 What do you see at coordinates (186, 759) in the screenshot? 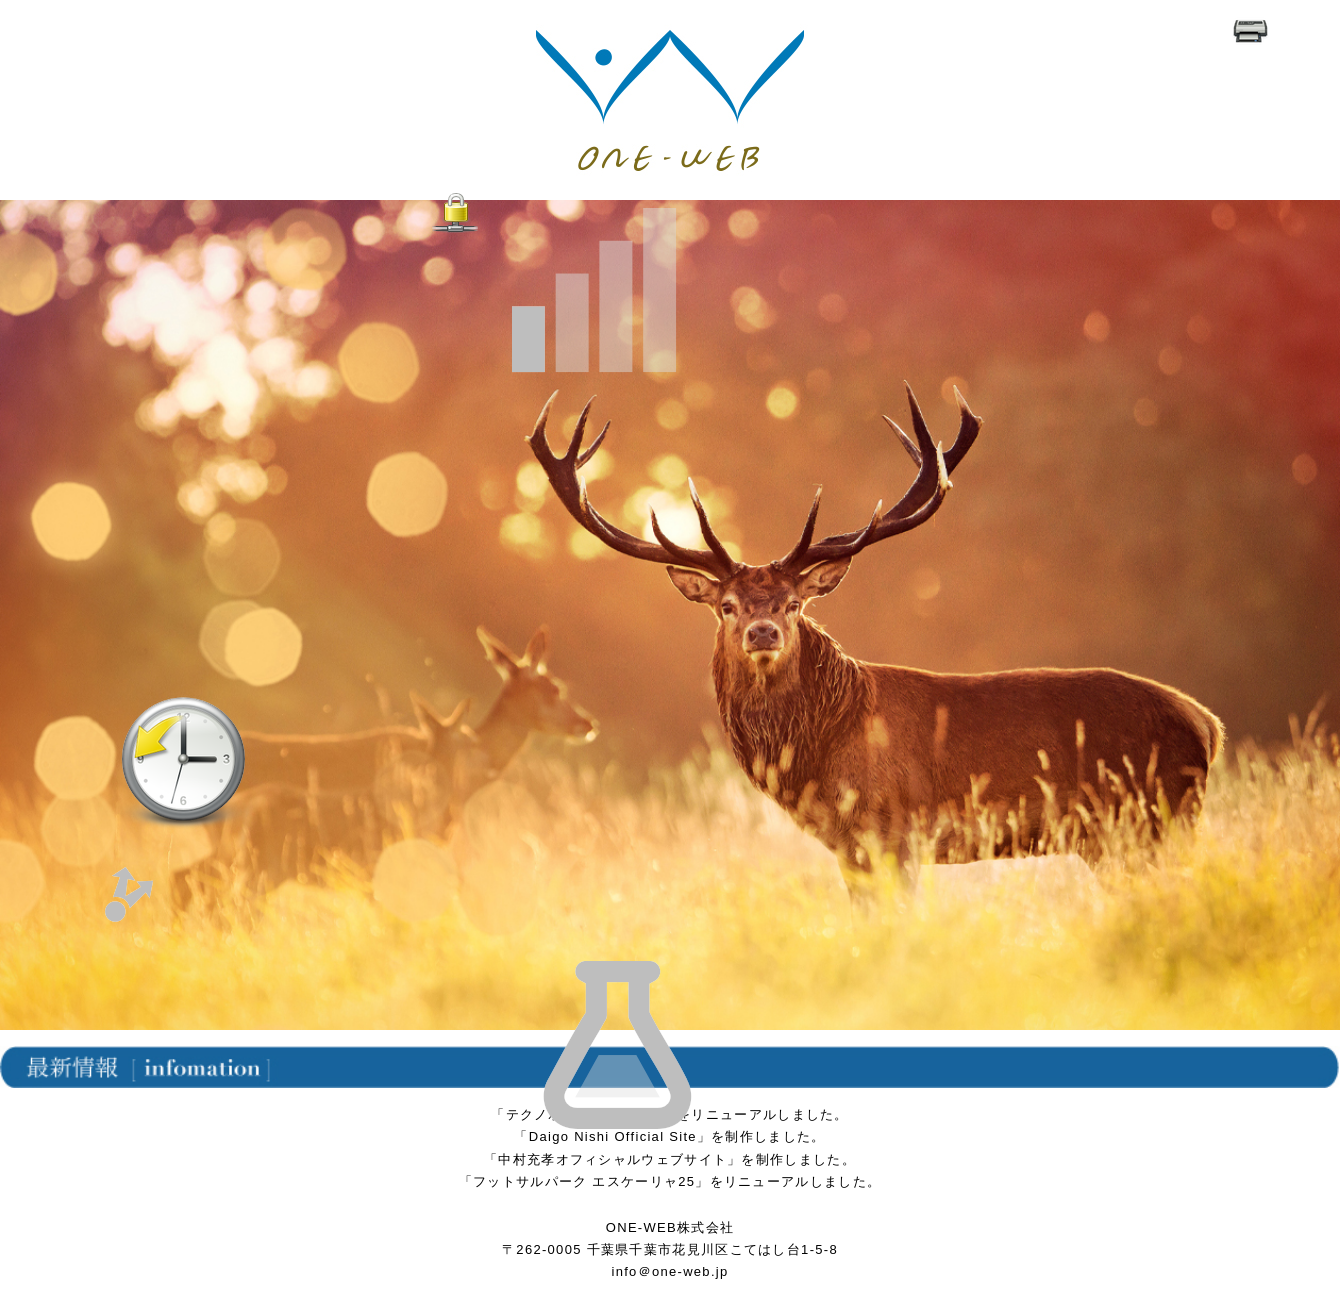
I see `open recently accessed documents` at bounding box center [186, 759].